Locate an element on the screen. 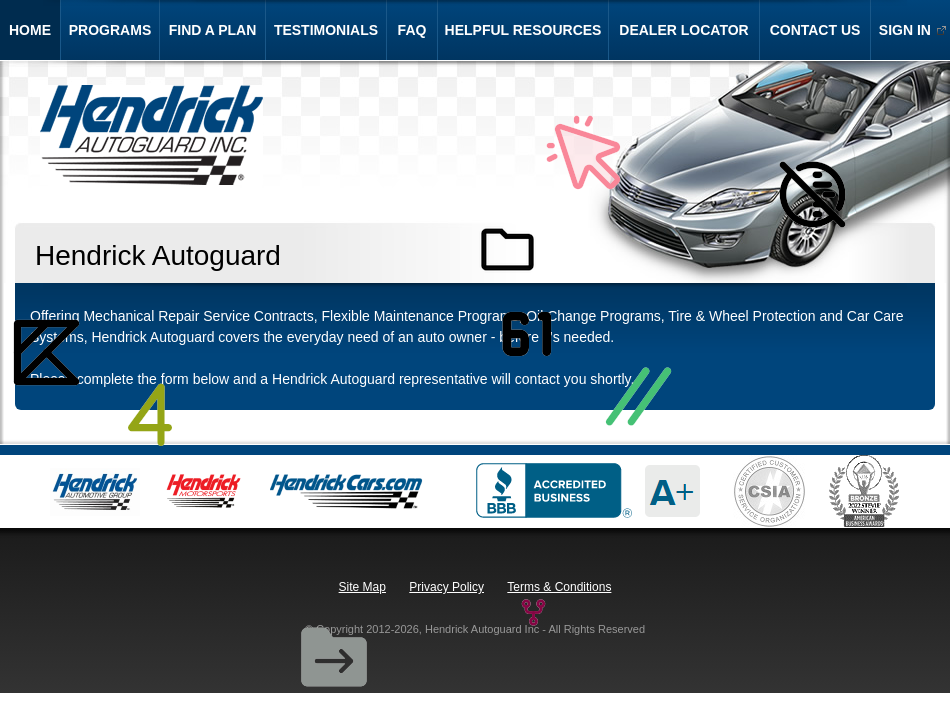 The height and width of the screenshot is (720, 950). indicates a separator or divider between elements is located at coordinates (638, 396).